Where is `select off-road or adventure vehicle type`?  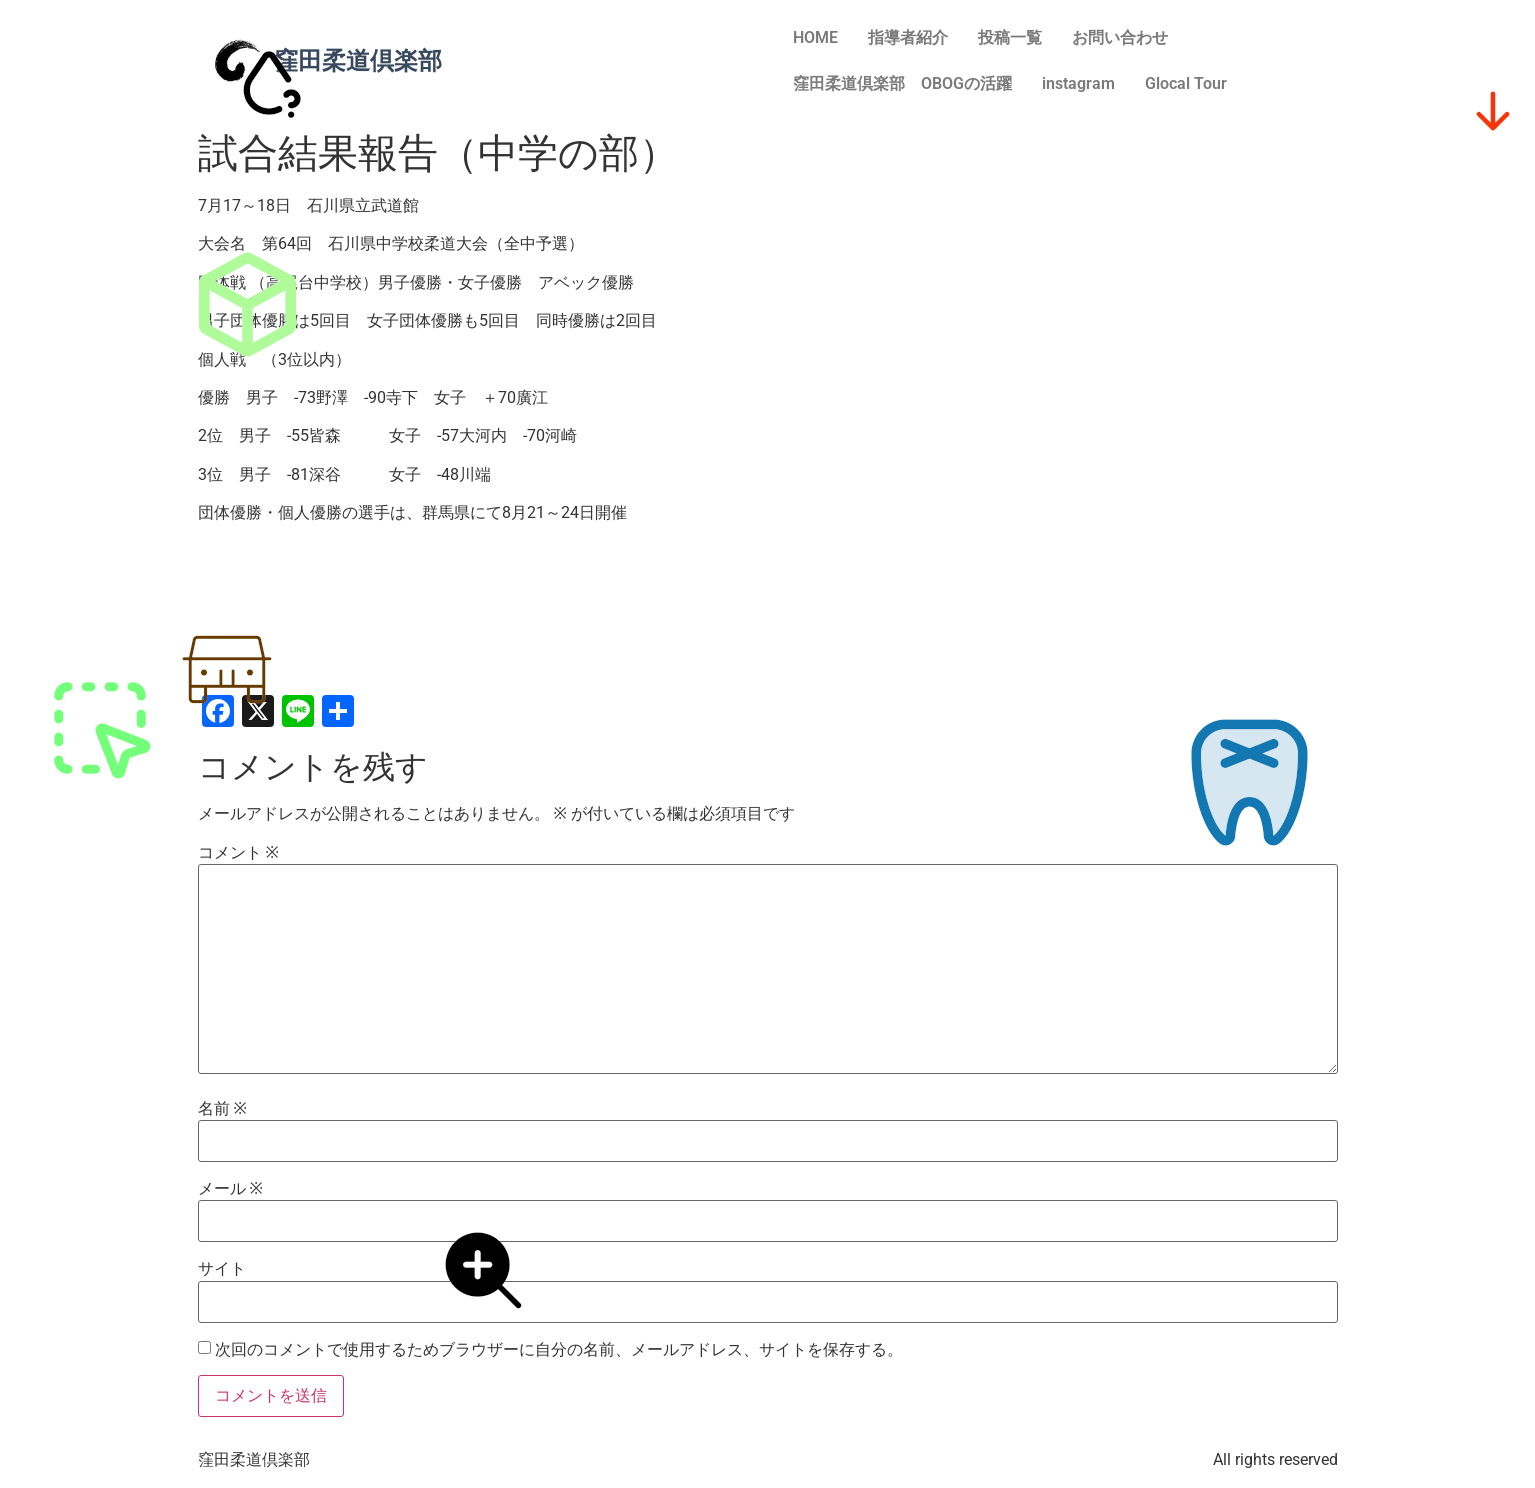 select off-road or adventure vehicle type is located at coordinates (227, 671).